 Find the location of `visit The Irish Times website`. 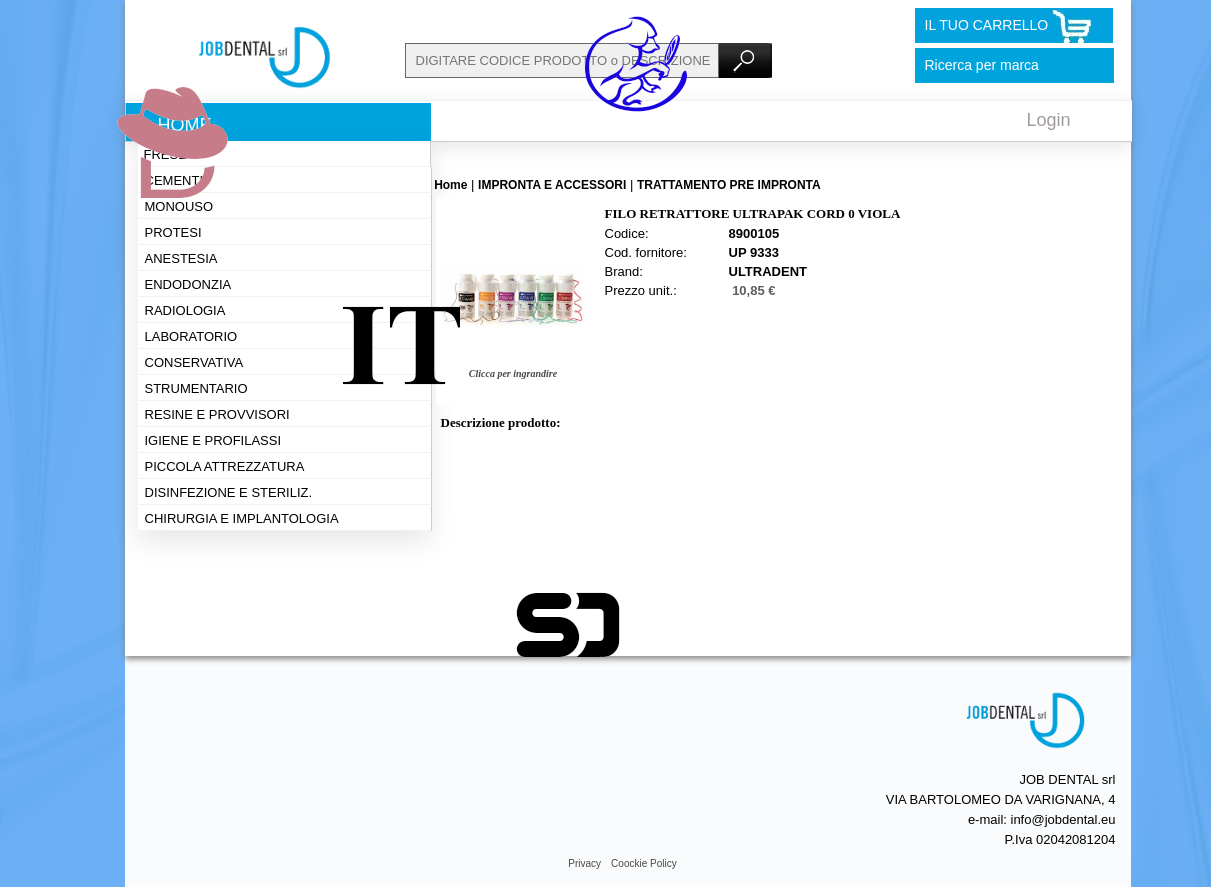

visit The Irish Times website is located at coordinates (401, 345).